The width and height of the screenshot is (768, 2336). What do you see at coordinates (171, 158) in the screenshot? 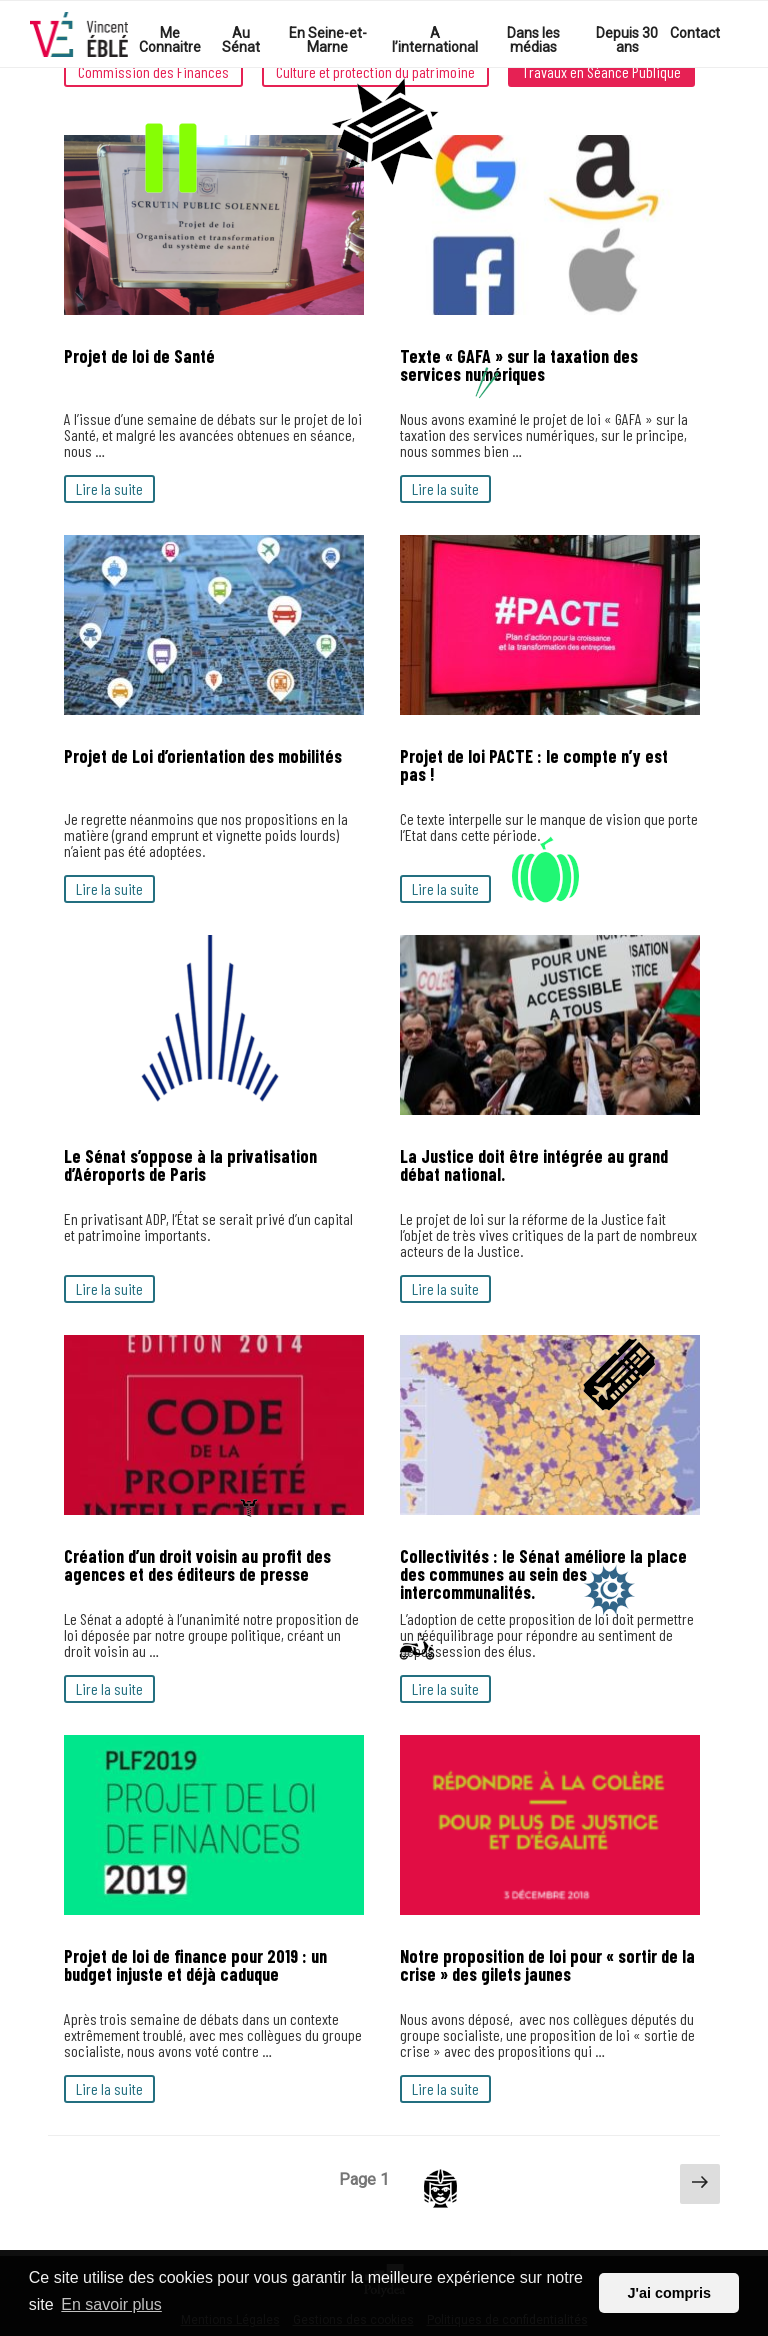
I see `pause media playback` at bounding box center [171, 158].